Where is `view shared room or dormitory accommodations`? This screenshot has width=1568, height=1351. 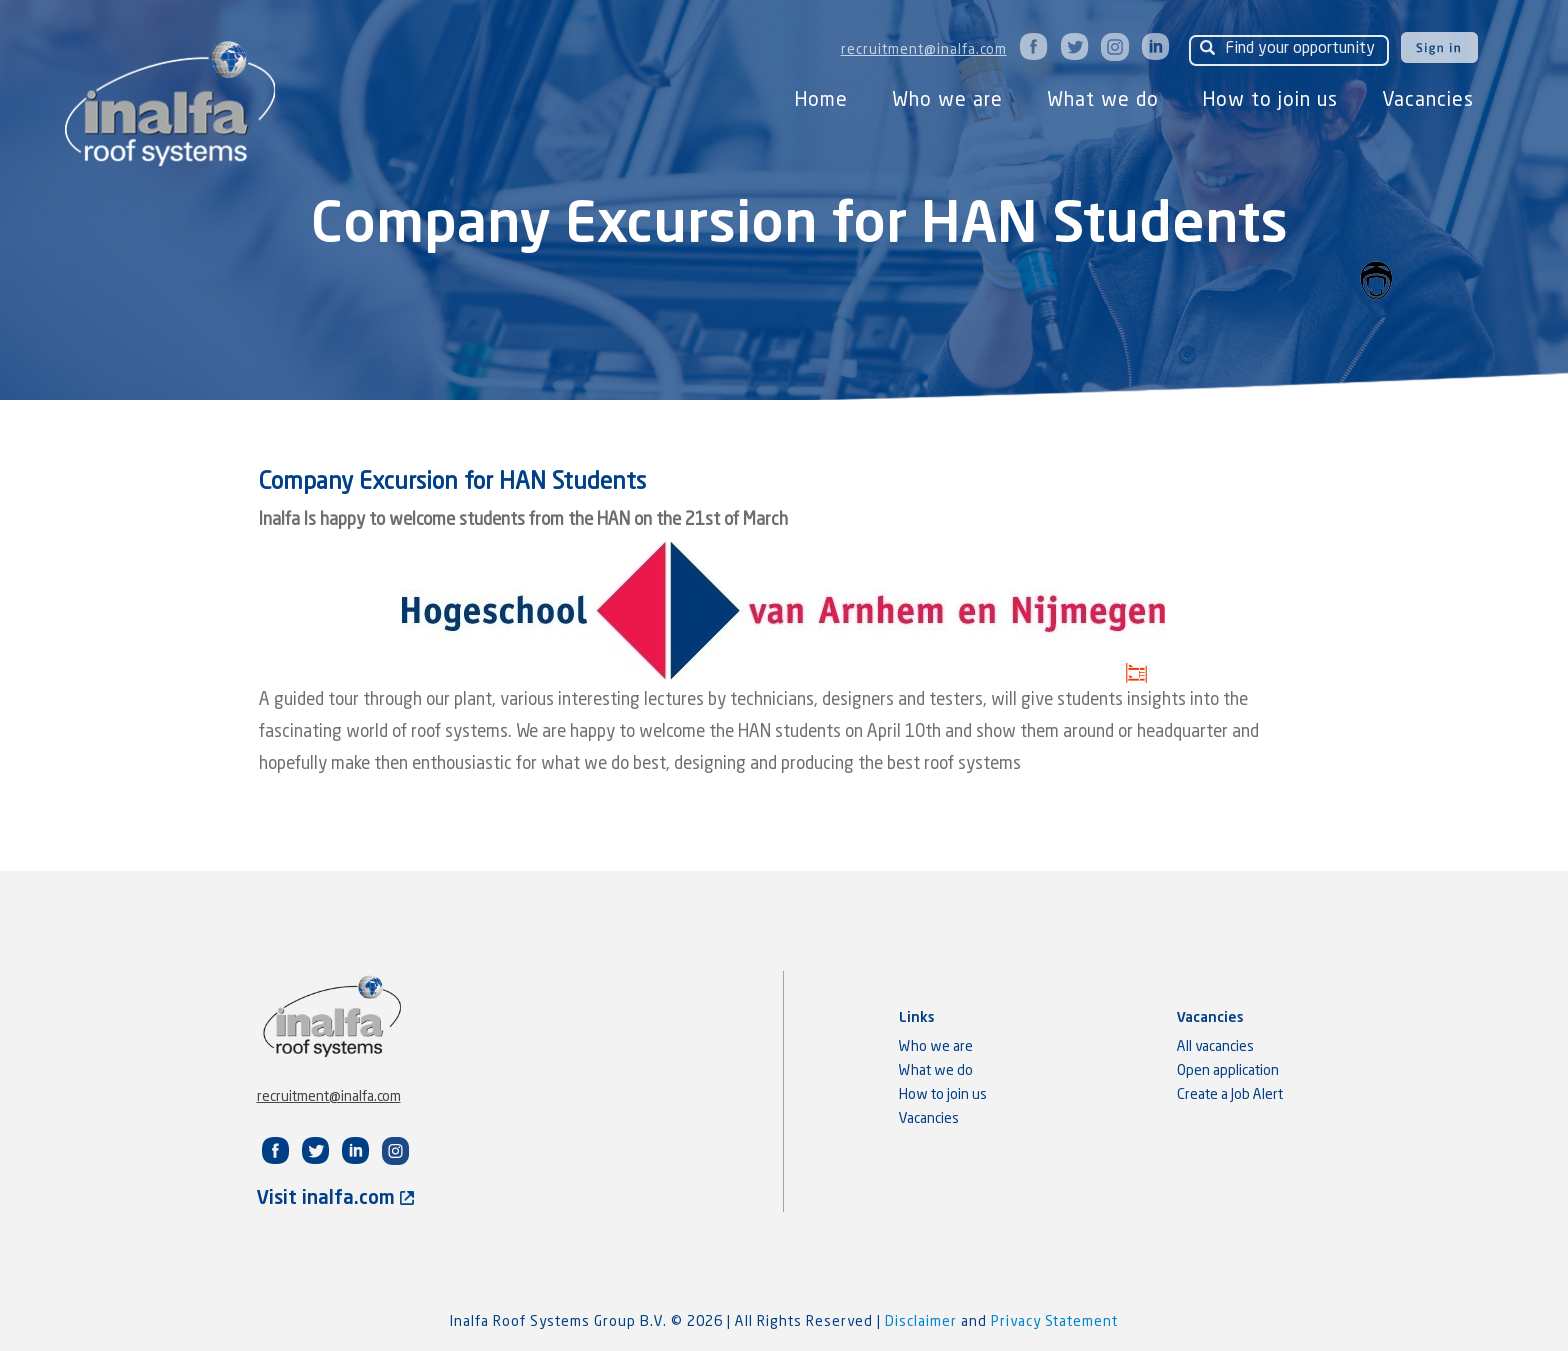
view shared room or dormitory accommodations is located at coordinates (1136, 672).